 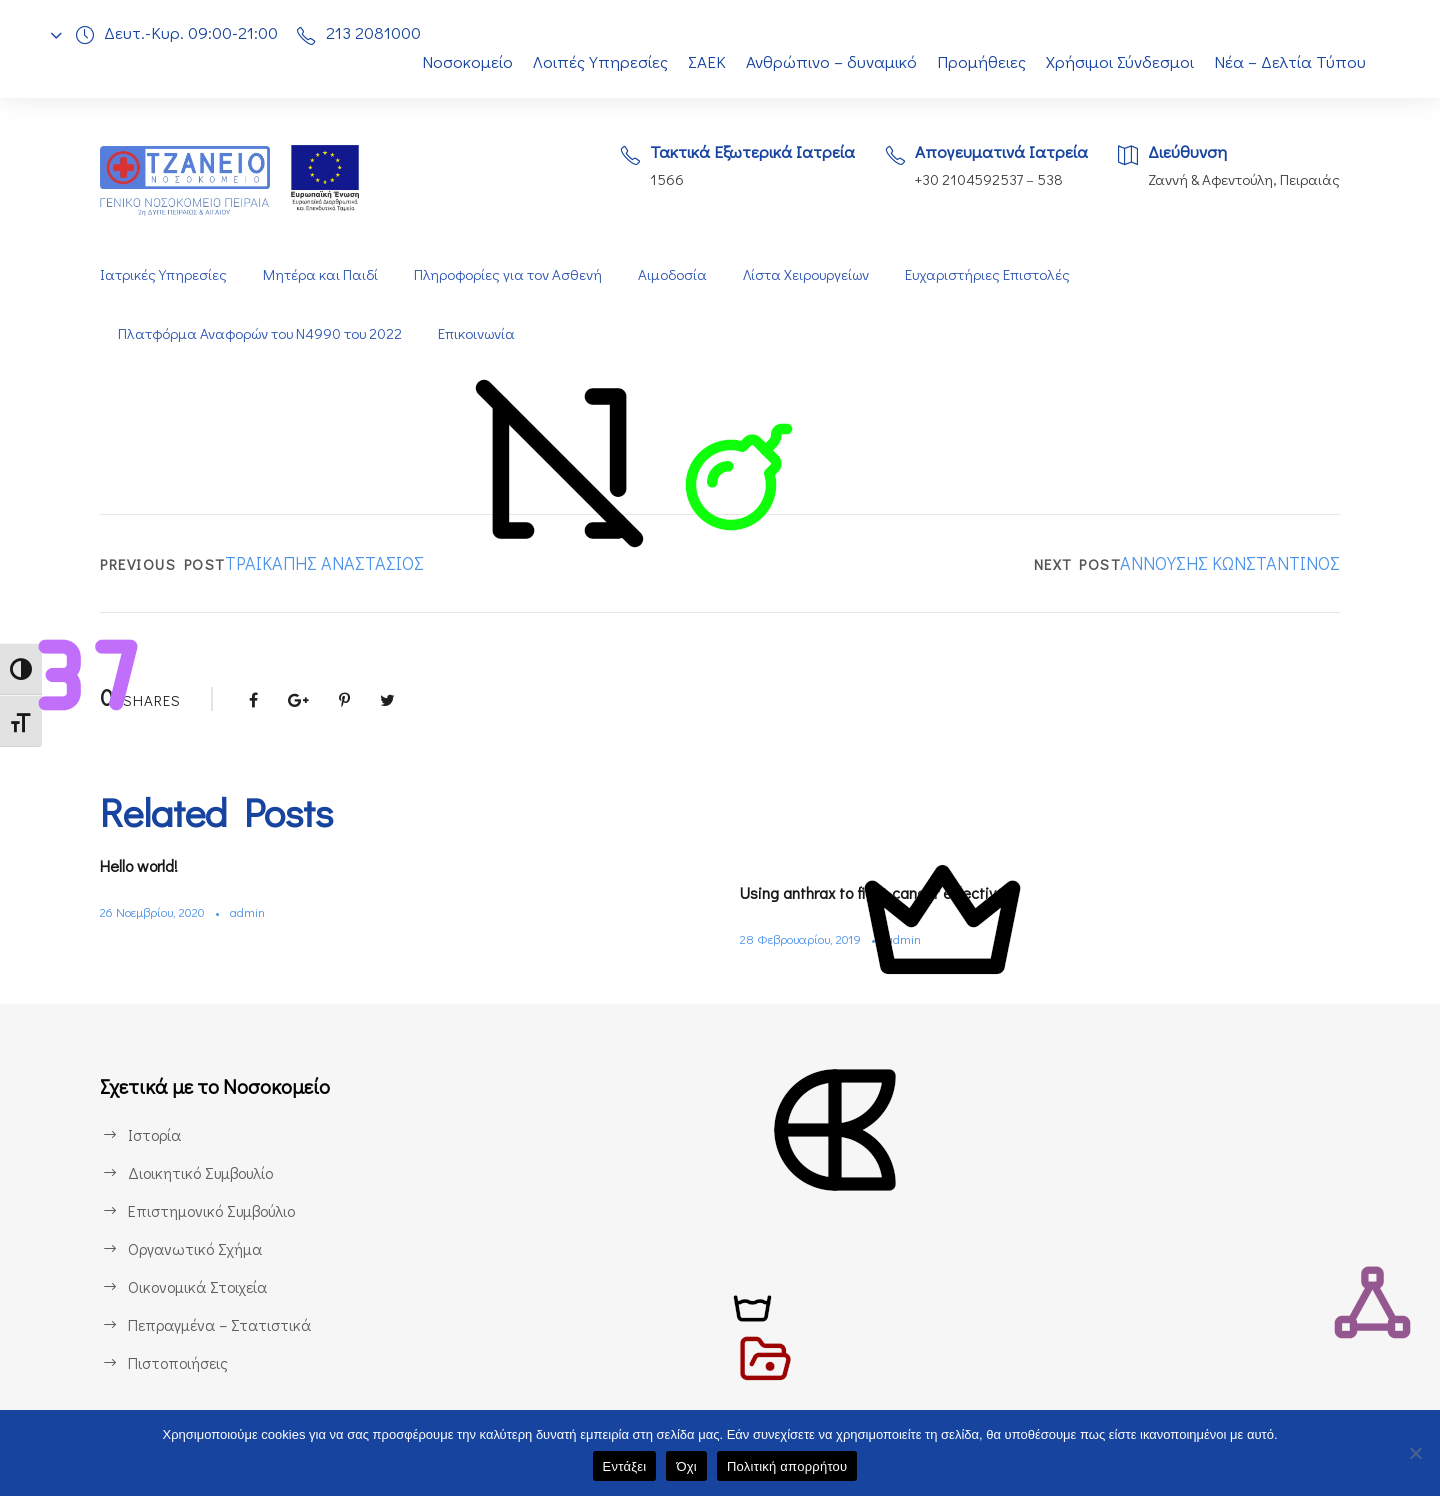 What do you see at coordinates (765, 1359) in the screenshot?
I see `indicates an open folder with new or unread content` at bounding box center [765, 1359].